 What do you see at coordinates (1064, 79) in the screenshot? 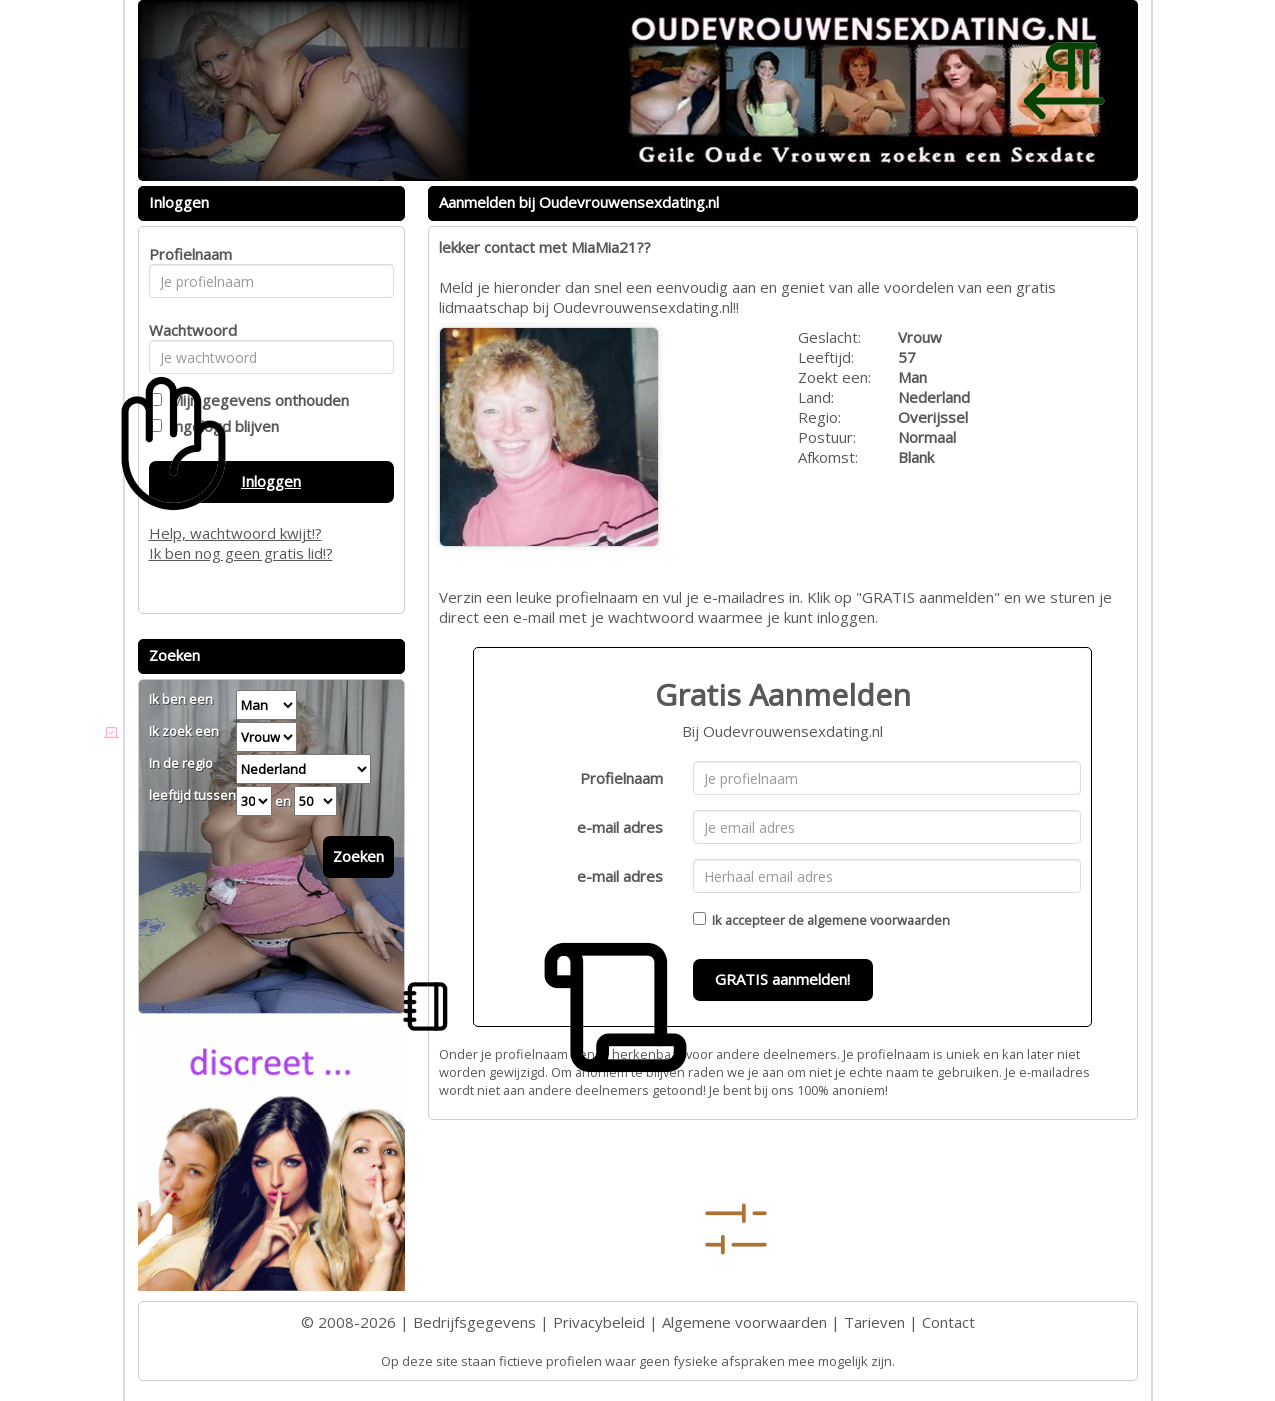
I see `align text to the left` at bounding box center [1064, 79].